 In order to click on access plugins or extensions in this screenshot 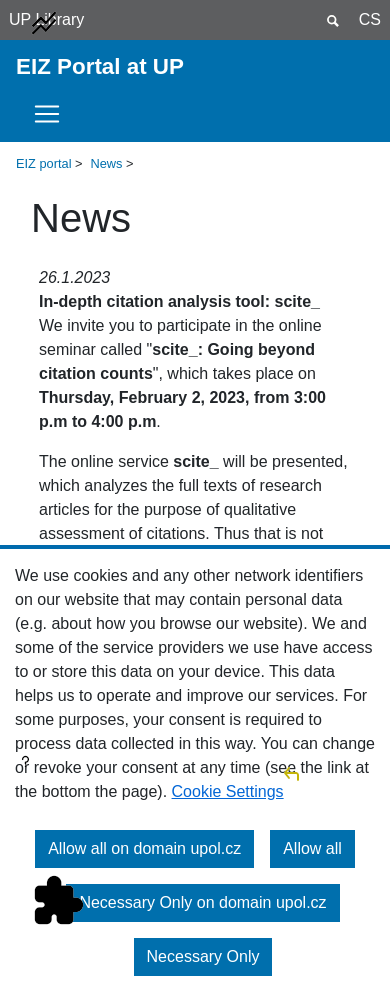, I will do `click(59, 900)`.